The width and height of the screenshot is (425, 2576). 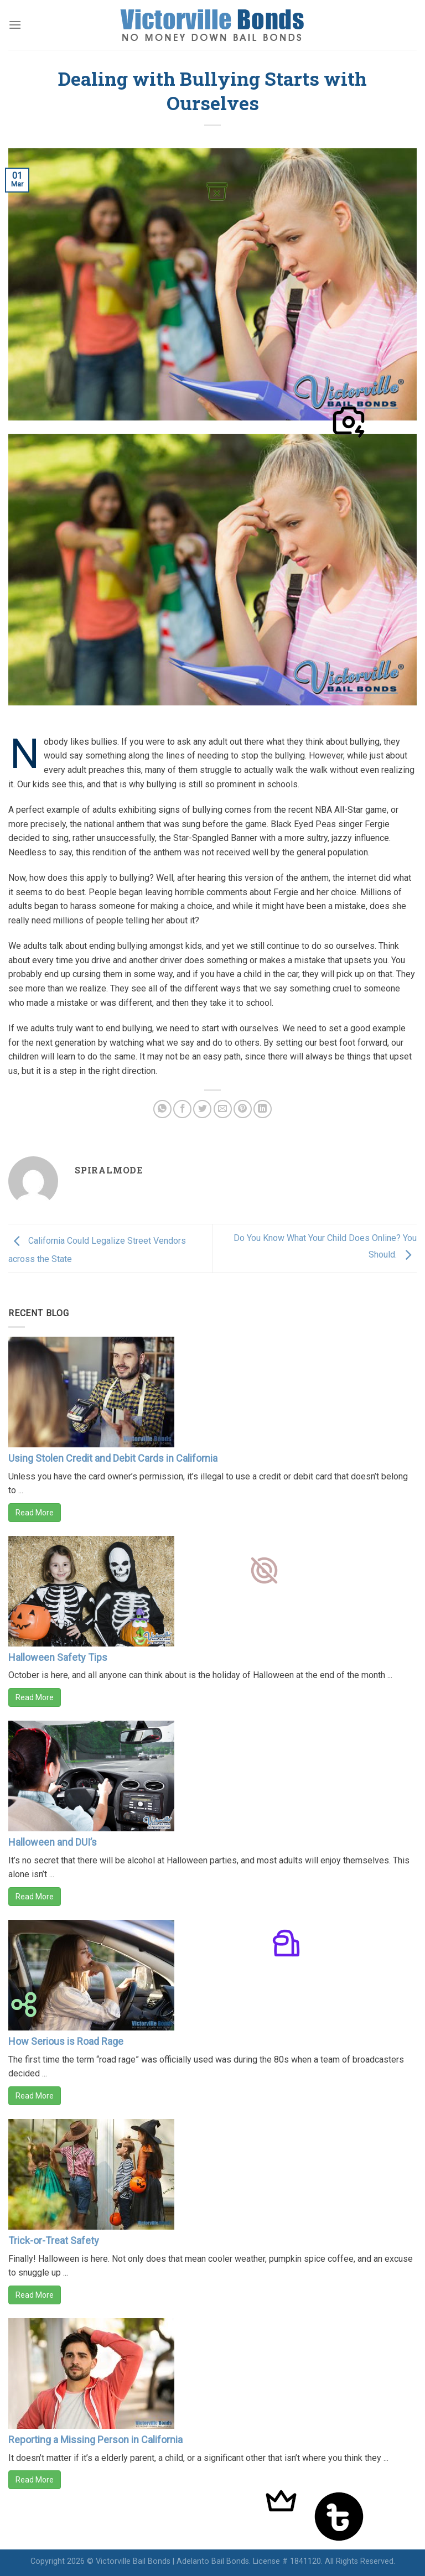 What do you see at coordinates (217, 191) in the screenshot?
I see `remove item from archive` at bounding box center [217, 191].